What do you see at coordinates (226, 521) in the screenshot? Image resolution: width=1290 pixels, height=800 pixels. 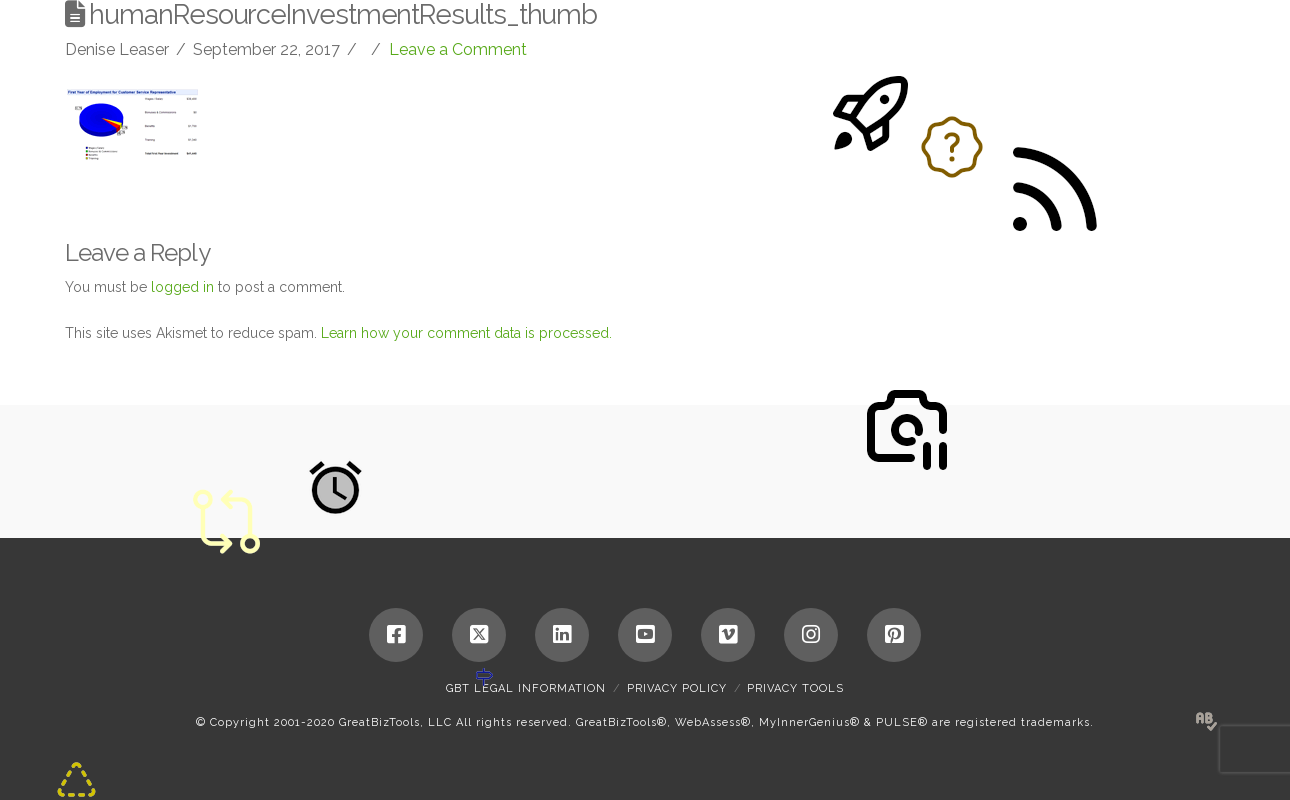 I see `compare branches or commits in a repository` at bounding box center [226, 521].